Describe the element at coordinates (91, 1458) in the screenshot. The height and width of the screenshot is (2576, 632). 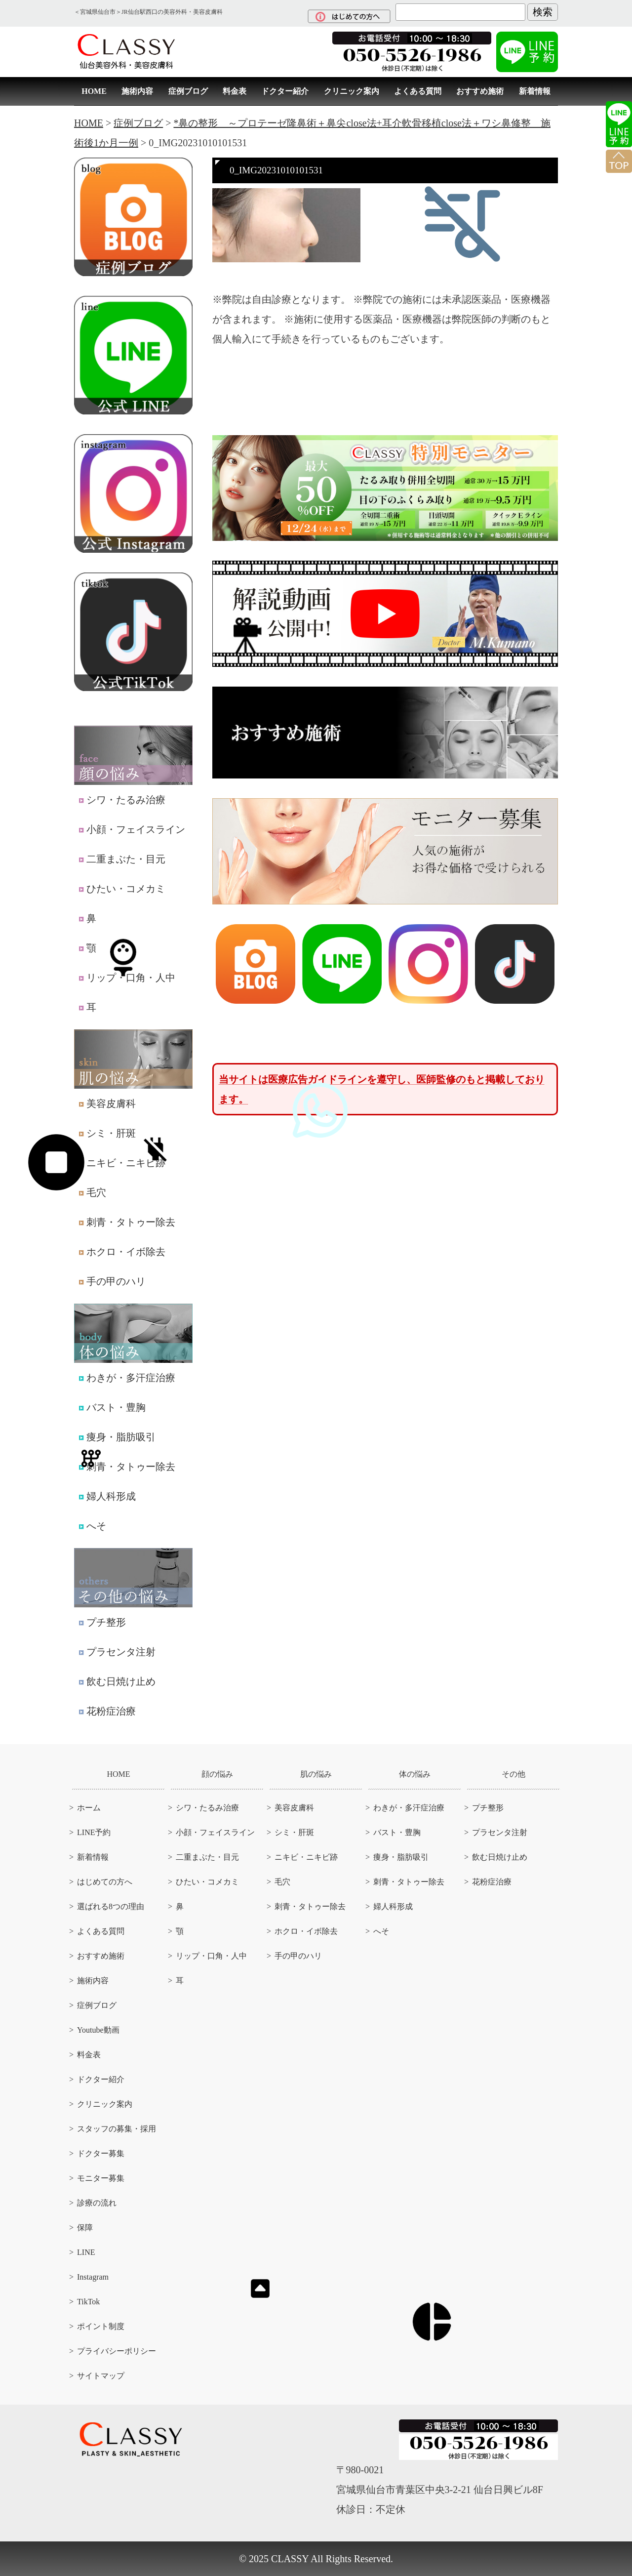
I see `select manual transmission mode` at that location.